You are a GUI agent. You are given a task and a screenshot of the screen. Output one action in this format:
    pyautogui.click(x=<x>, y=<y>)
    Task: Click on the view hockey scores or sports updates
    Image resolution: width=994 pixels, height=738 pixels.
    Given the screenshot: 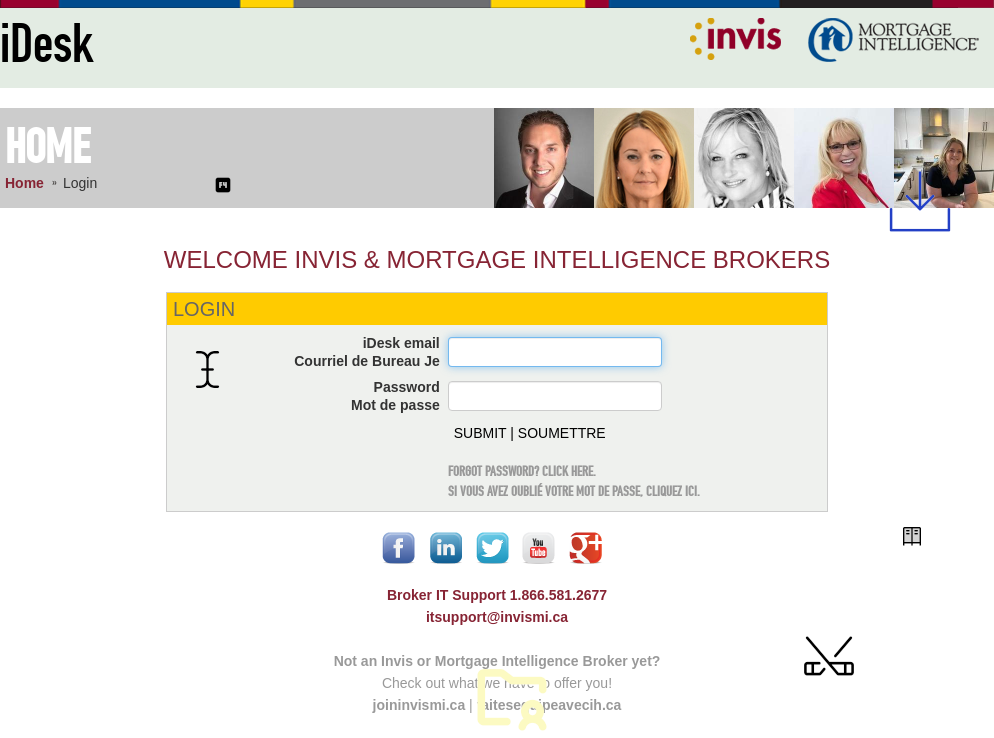 What is the action you would take?
    pyautogui.click(x=829, y=656)
    